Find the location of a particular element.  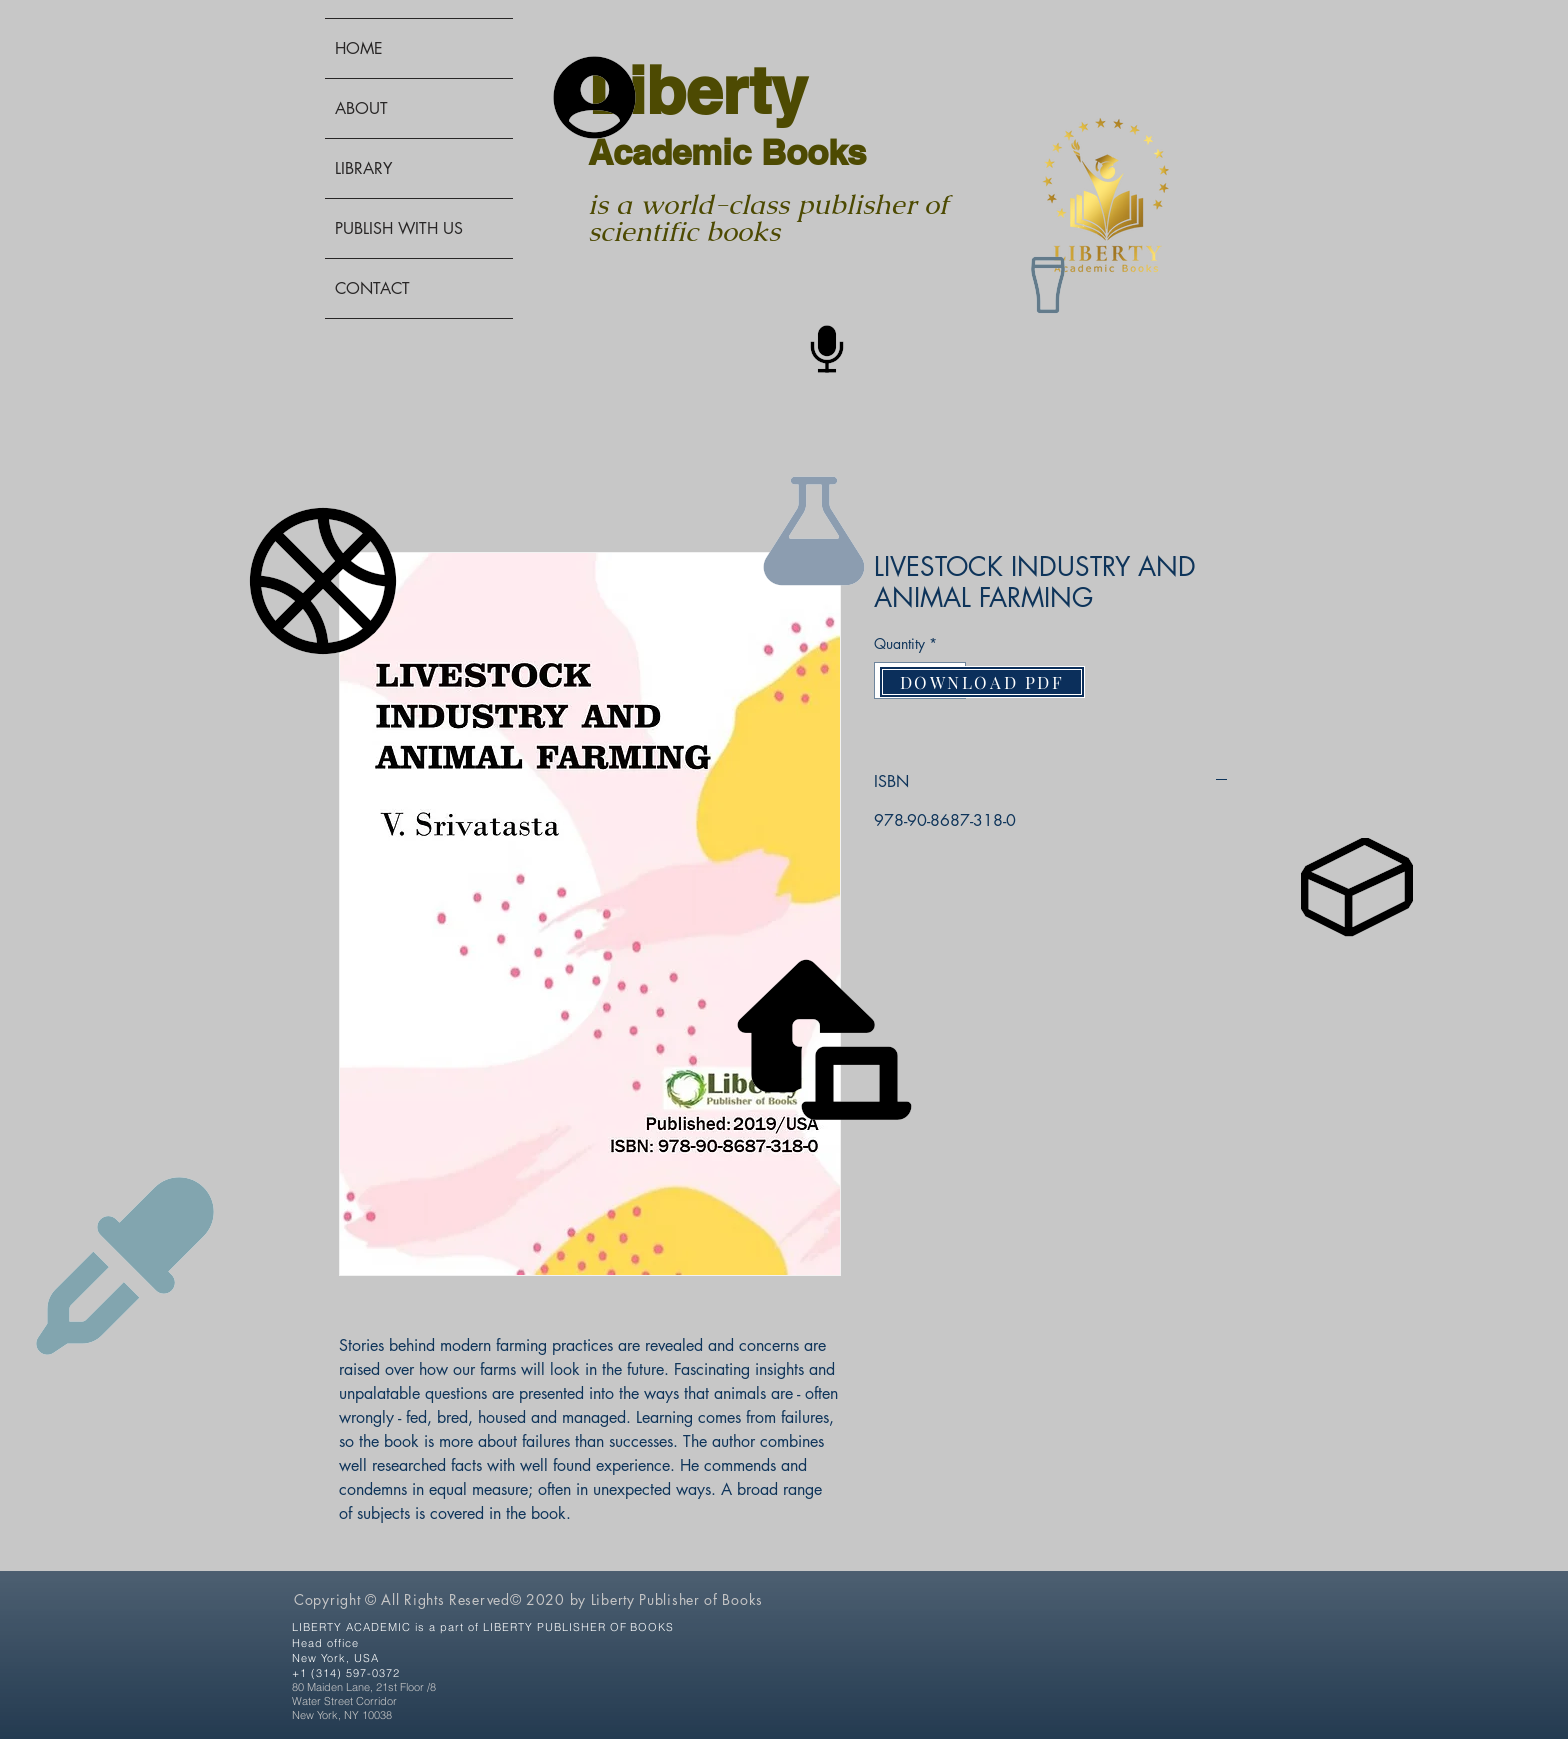

view drink menu or beverage options is located at coordinates (1048, 285).